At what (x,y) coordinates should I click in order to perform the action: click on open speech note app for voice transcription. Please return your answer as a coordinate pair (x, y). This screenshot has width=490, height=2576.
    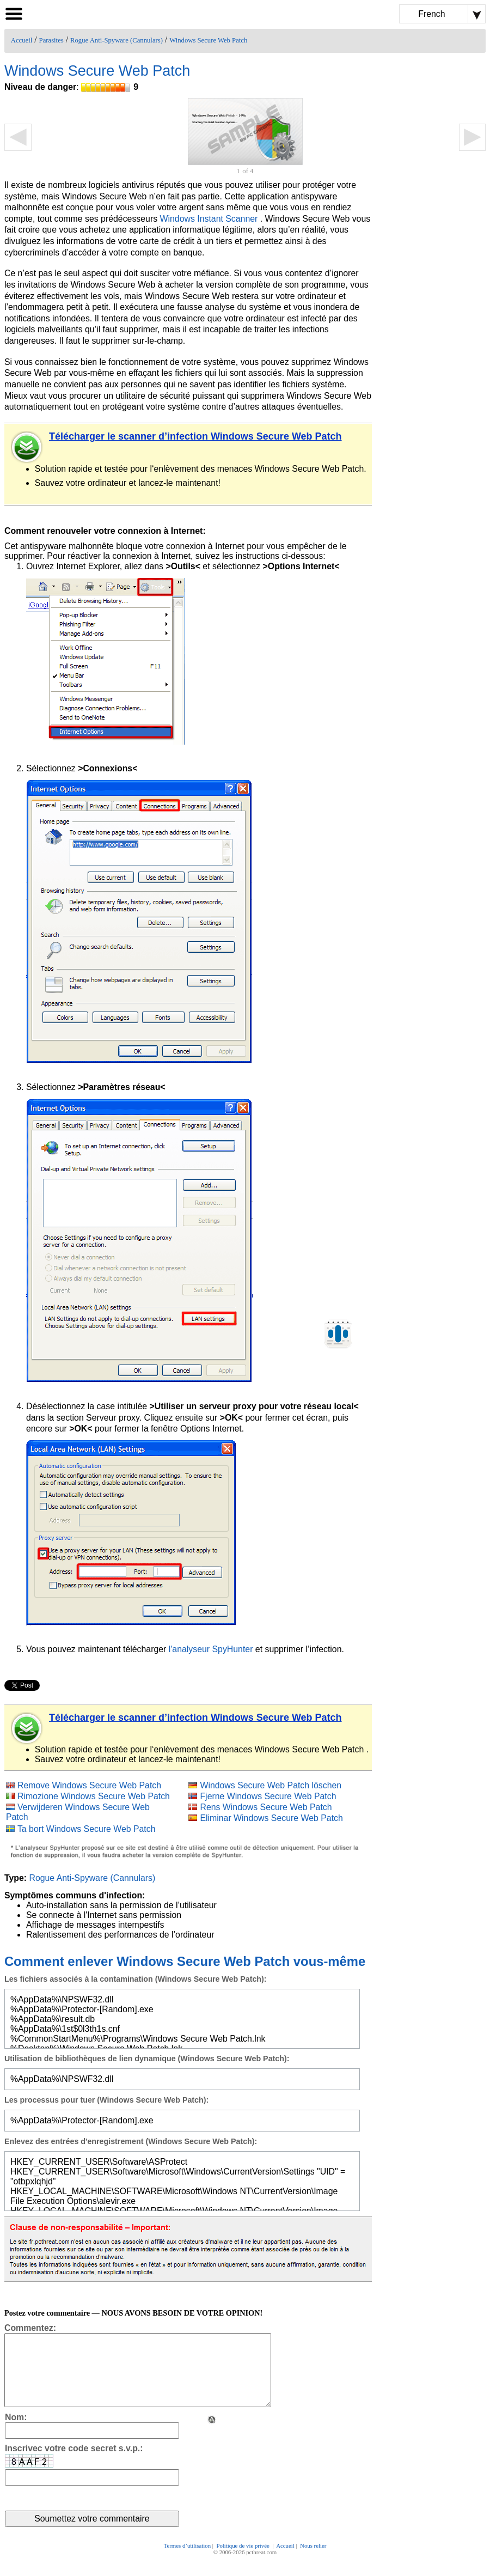
    Looking at the image, I should click on (338, 1333).